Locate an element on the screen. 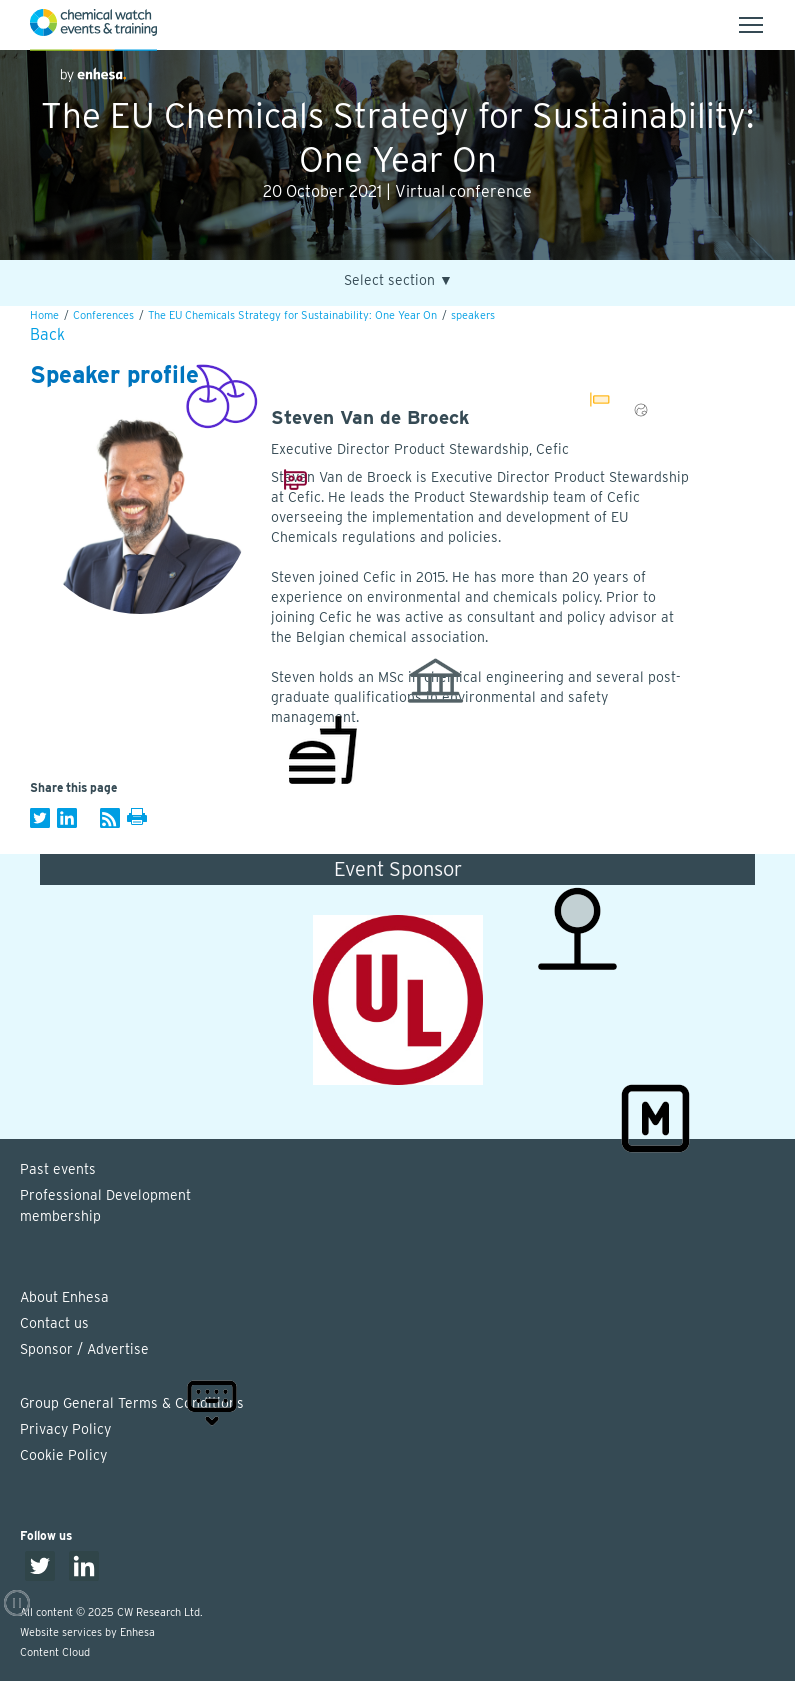  mark a location on the map is located at coordinates (577, 930).